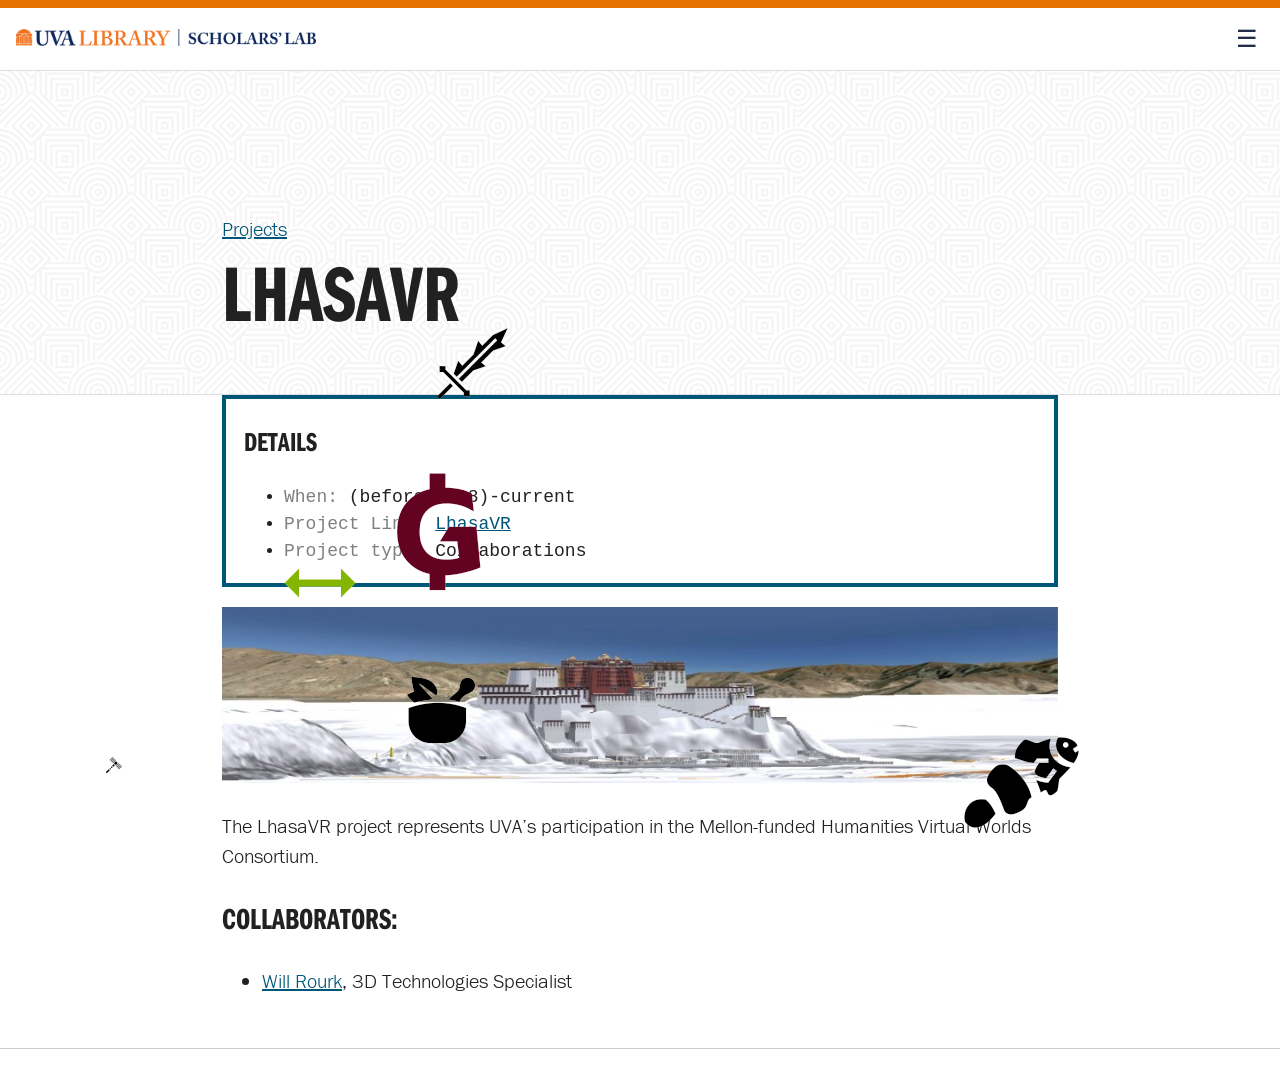 The height and width of the screenshot is (1080, 1280). What do you see at coordinates (471, 364) in the screenshot?
I see `equip a broken or shattered weapon` at bounding box center [471, 364].